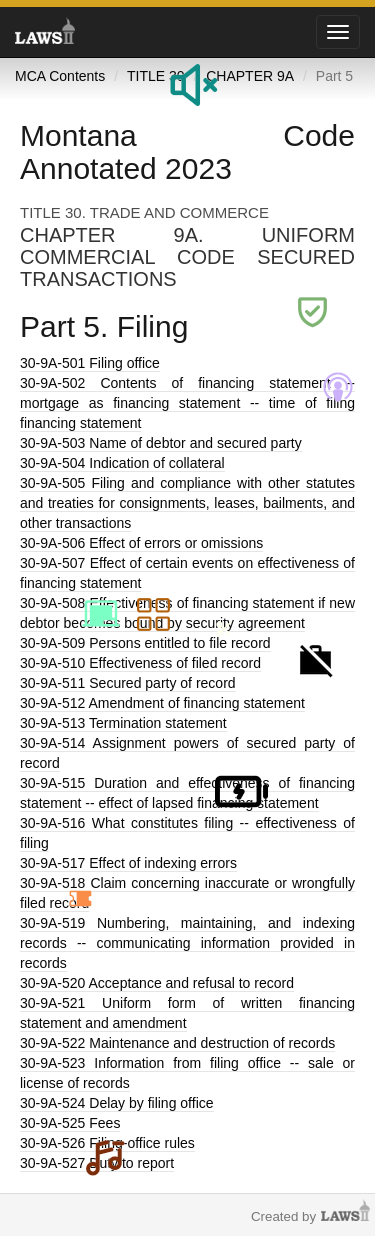  What do you see at coordinates (315, 660) in the screenshot?
I see `indicates work mode is disabled` at bounding box center [315, 660].